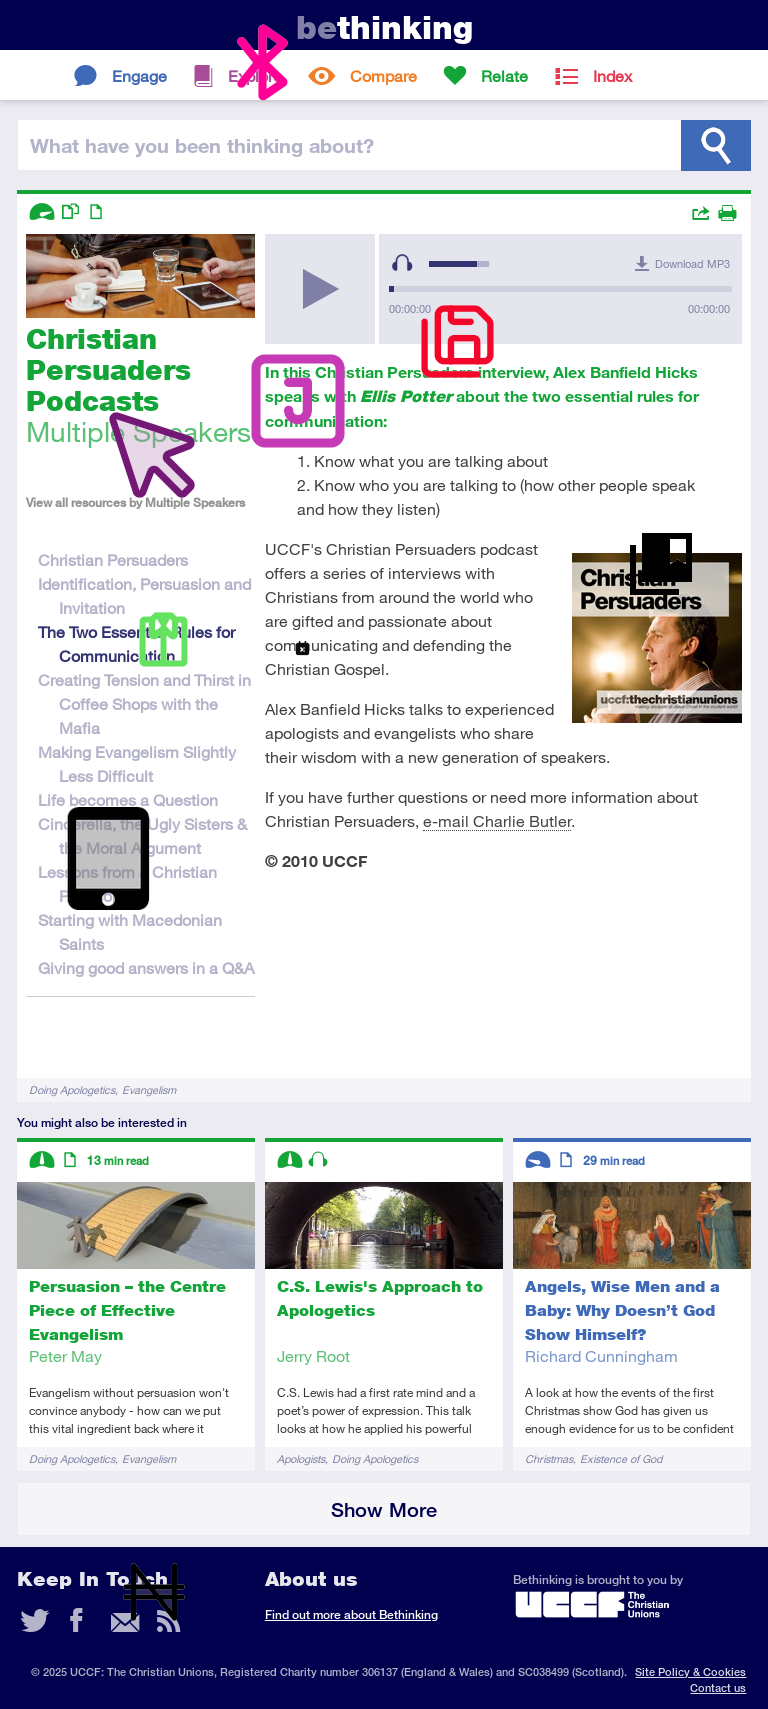 The width and height of the screenshot is (768, 1709). Describe the element at coordinates (110, 858) in the screenshot. I see `switch to tablet view` at that location.